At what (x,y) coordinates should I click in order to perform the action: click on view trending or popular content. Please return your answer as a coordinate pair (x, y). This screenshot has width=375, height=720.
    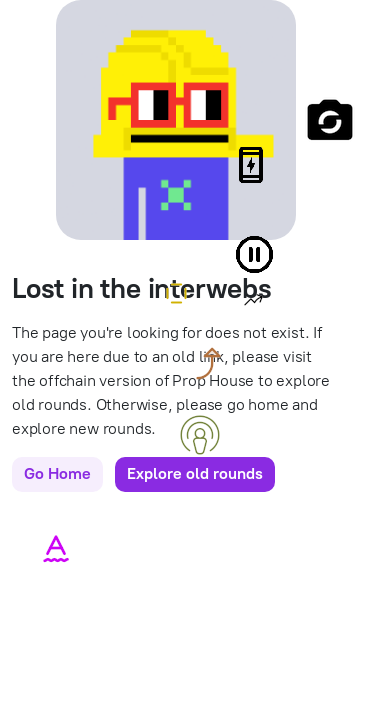
    Looking at the image, I should click on (253, 299).